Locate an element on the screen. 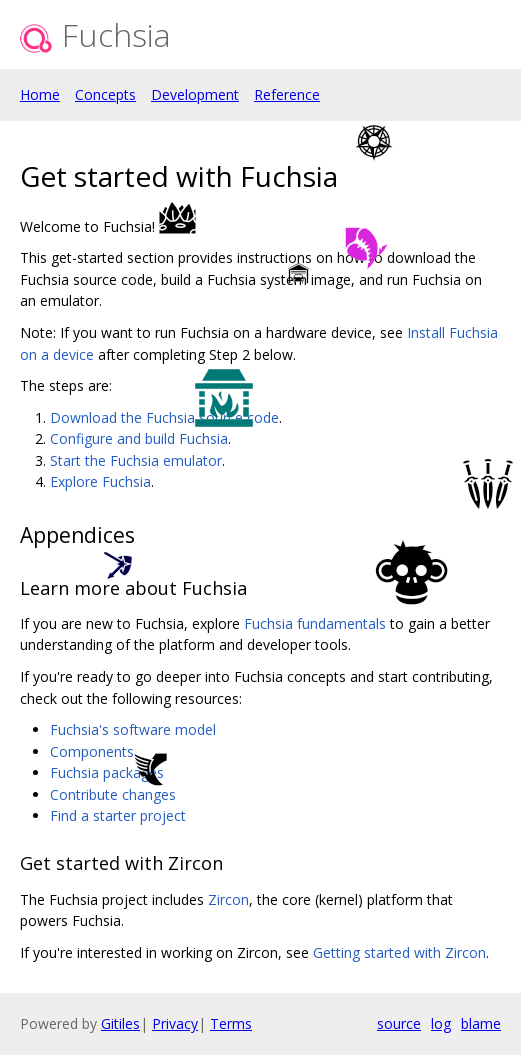  dinosaur or prehistoric content category is located at coordinates (177, 215).